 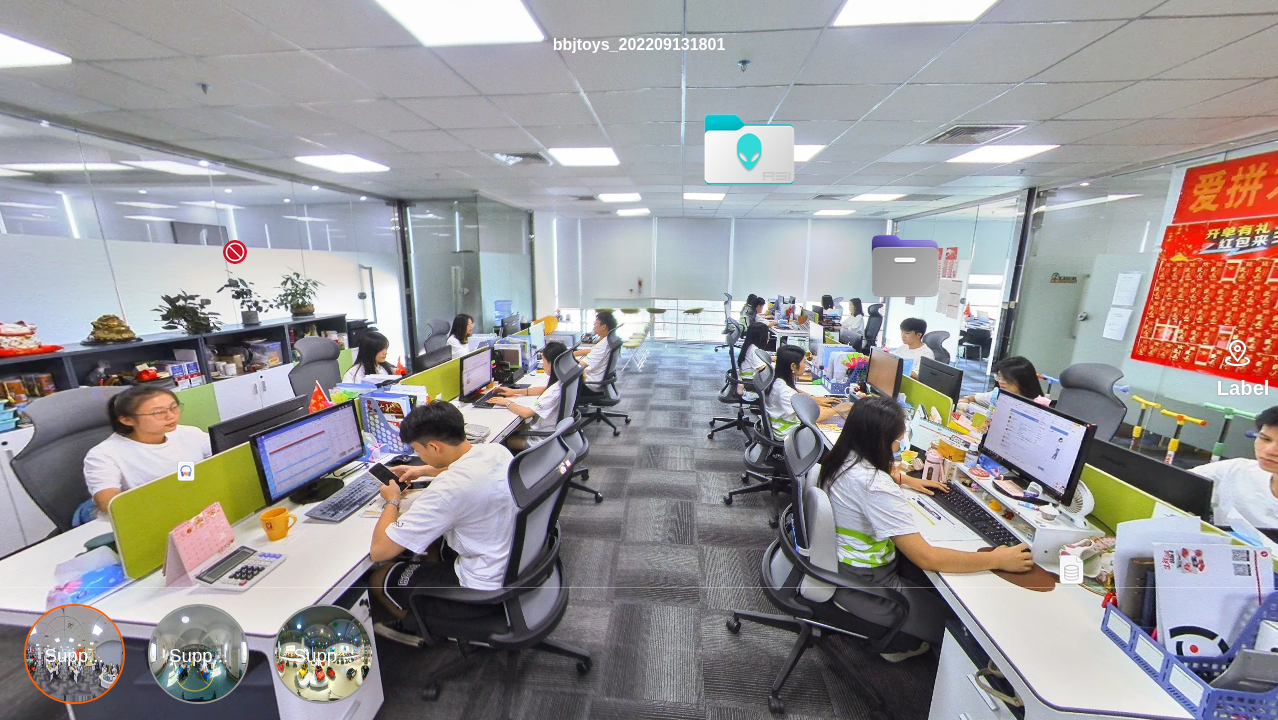 What do you see at coordinates (1071, 569) in the screenshot?
I see `sqlite3 database file` at bounding box center [1071, 569].